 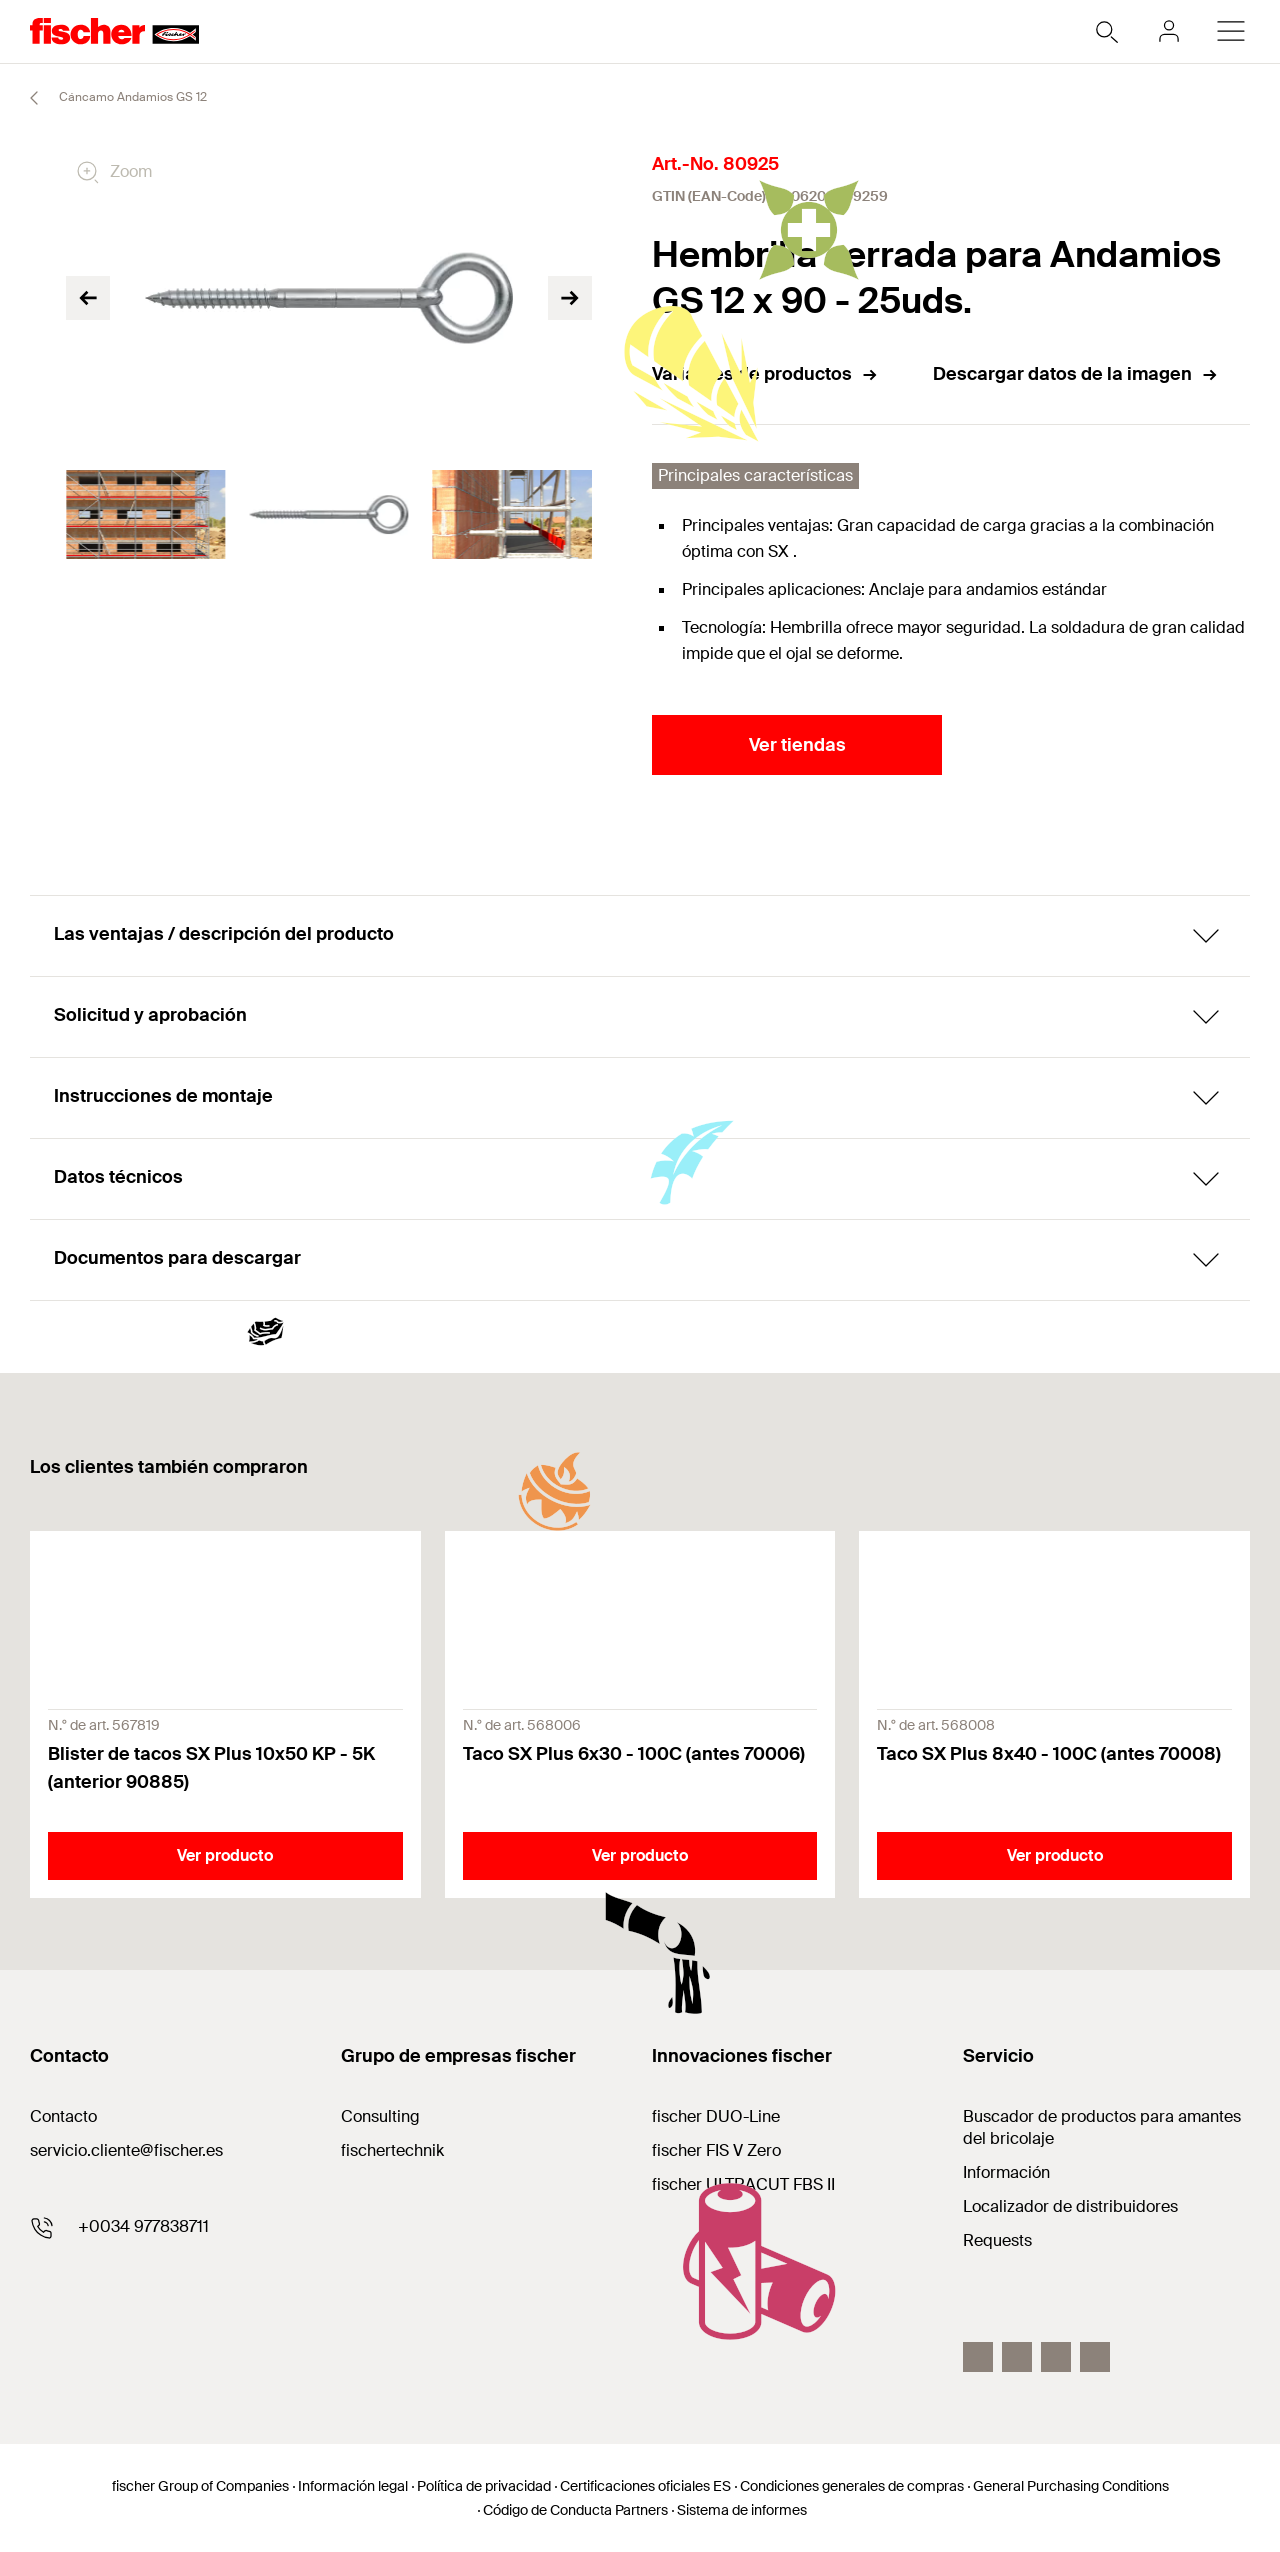 I want to click on zen garden or relaxation feature, so click(x=668, y=1952).